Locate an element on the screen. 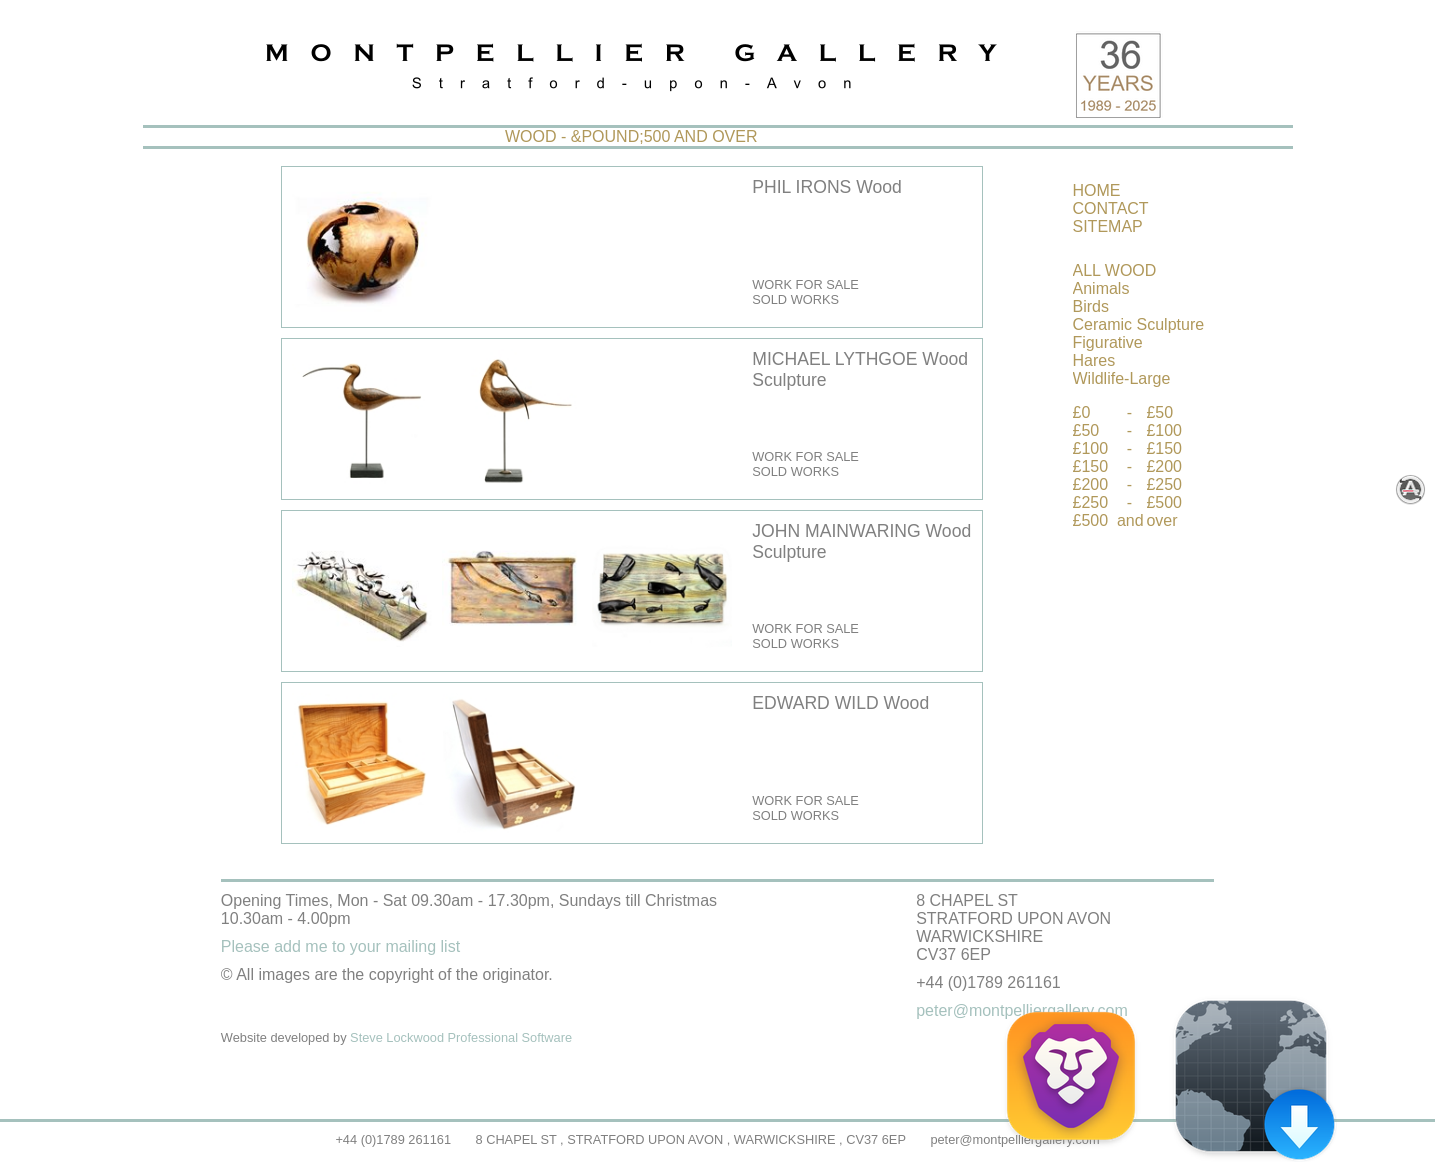  check for available software updates is located at coordinates (1410, 489).